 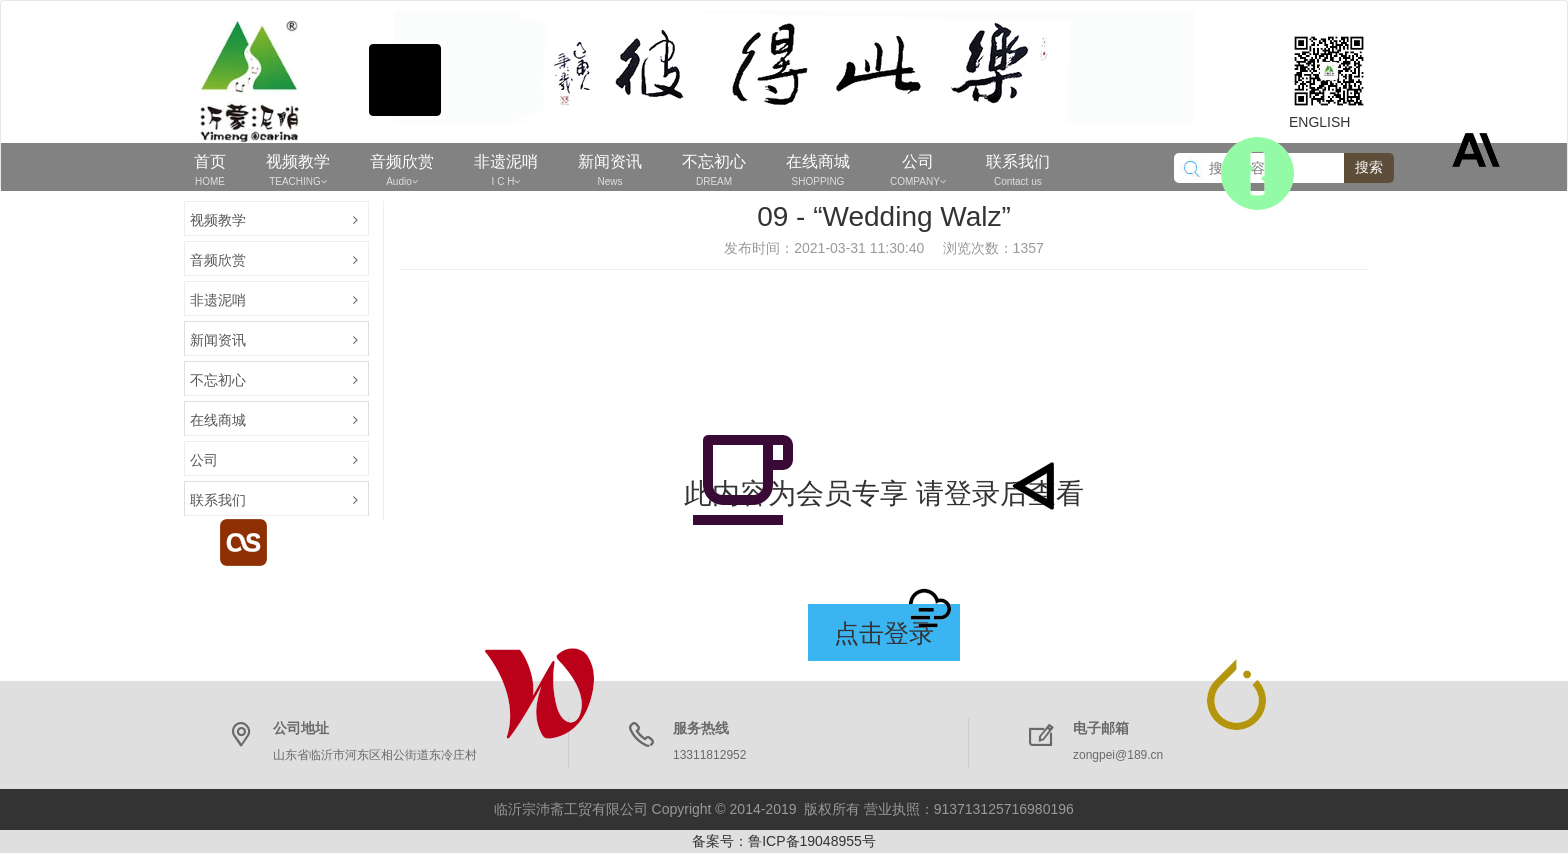 What do you see at coordinates (539, 693) in the screenshot?
I see `visit welcome to the jungle job platform` at bounding box center [539, 693].